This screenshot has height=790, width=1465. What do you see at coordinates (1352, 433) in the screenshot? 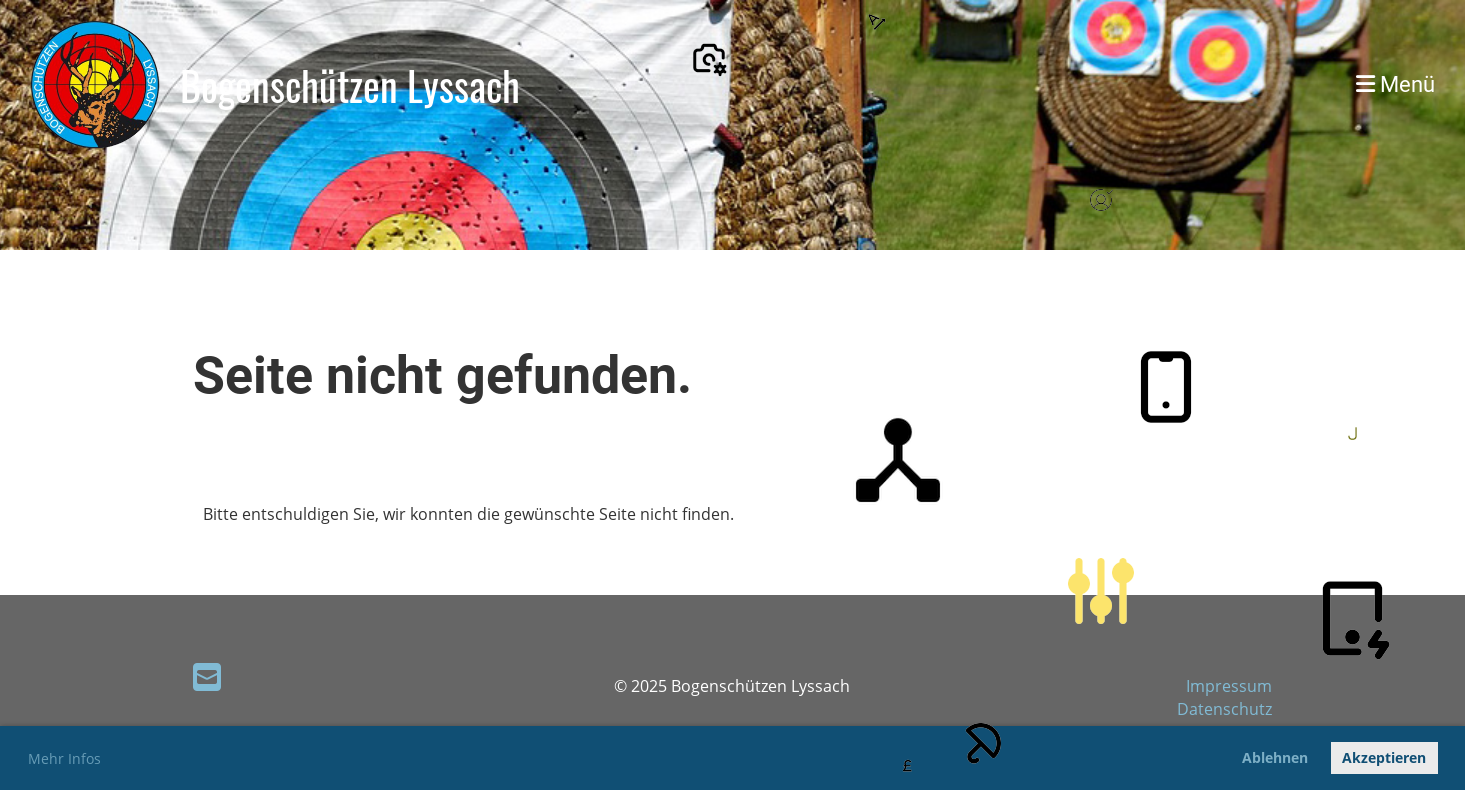
I see `represents the letter J in text formatting or typography` at bounding box center [1352, 433].